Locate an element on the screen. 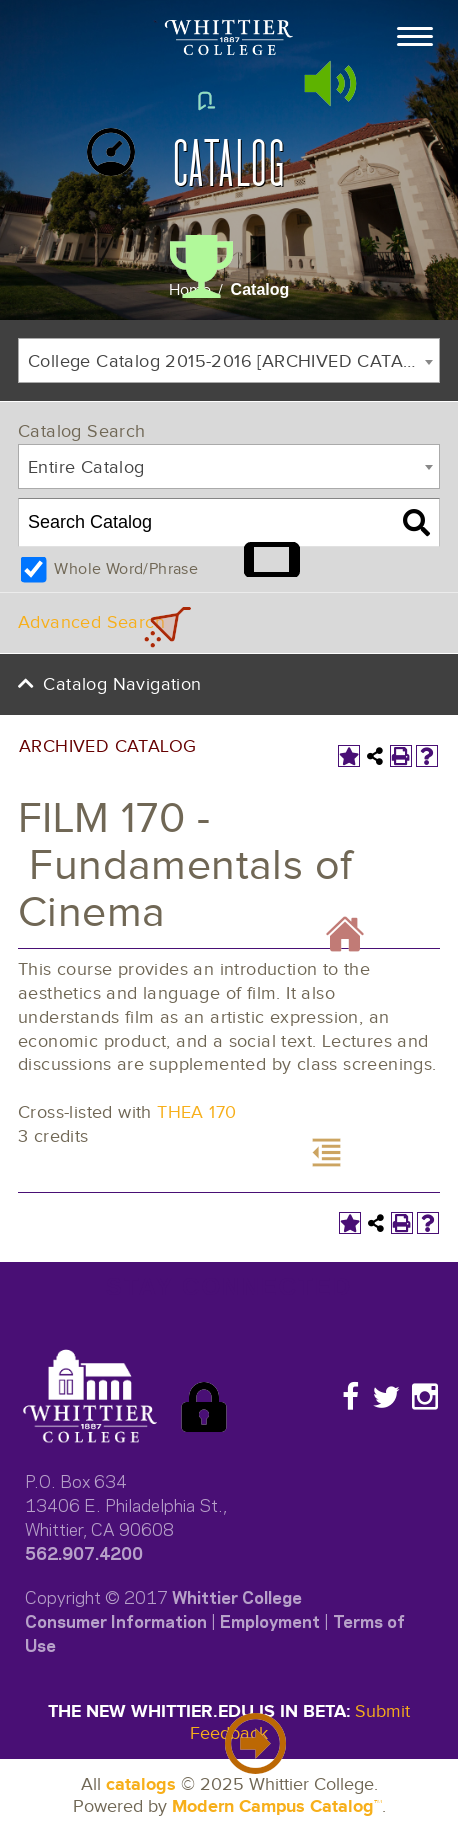 This screenshot has width=458, height=1833. navigate to the home screen is located at coordinates (345, 934).